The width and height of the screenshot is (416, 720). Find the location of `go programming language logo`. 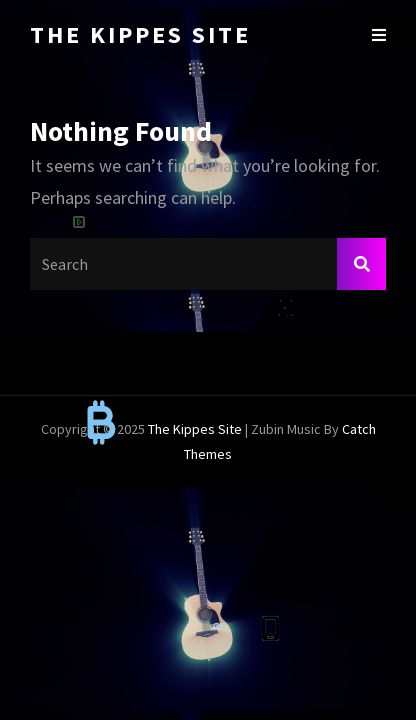

go programming language logo is located at coordinates (217, 626).